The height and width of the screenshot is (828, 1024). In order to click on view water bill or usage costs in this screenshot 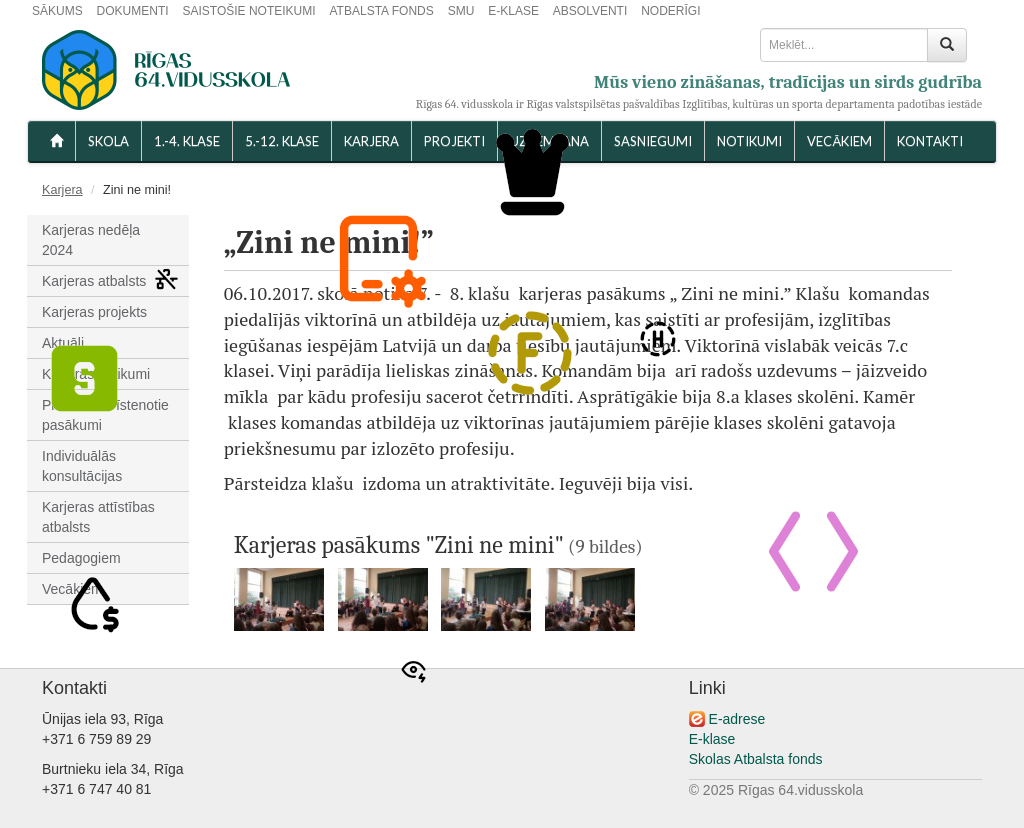, I will do `click(92, 603)`.